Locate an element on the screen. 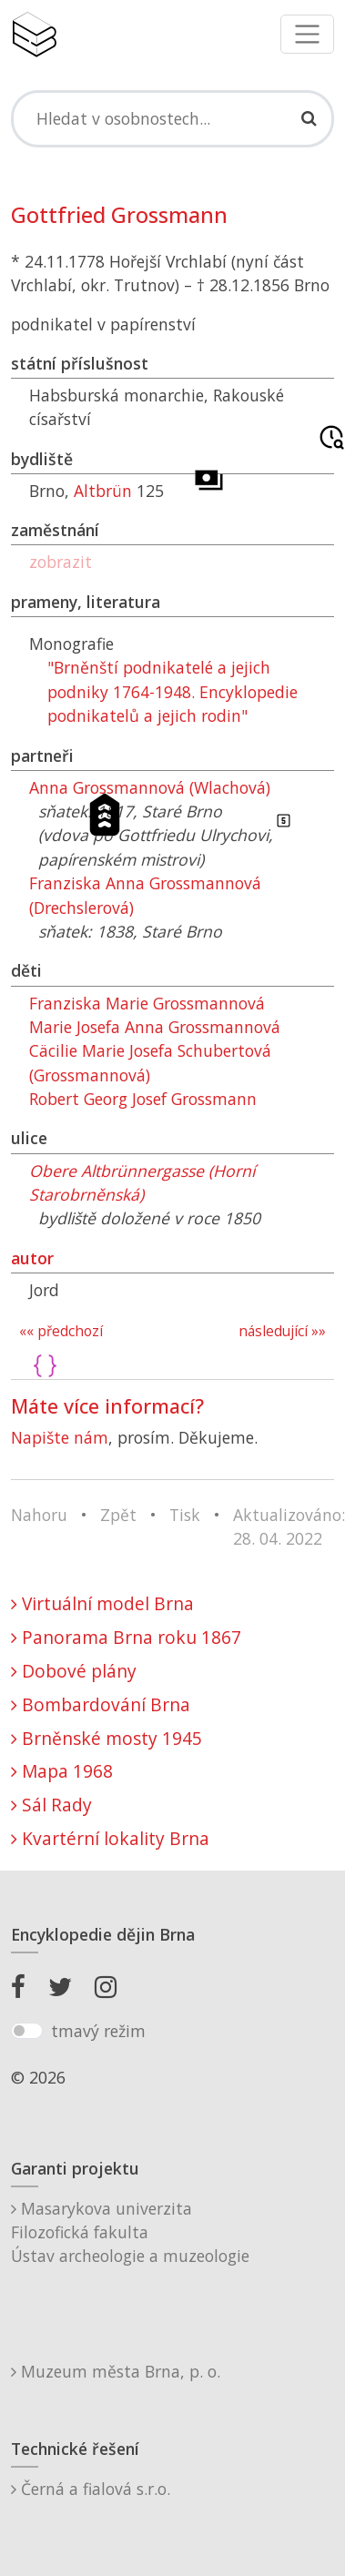 The width and height of the screenshot is (345, 2576). search through time history or logs is located at coordinates (331, 437).